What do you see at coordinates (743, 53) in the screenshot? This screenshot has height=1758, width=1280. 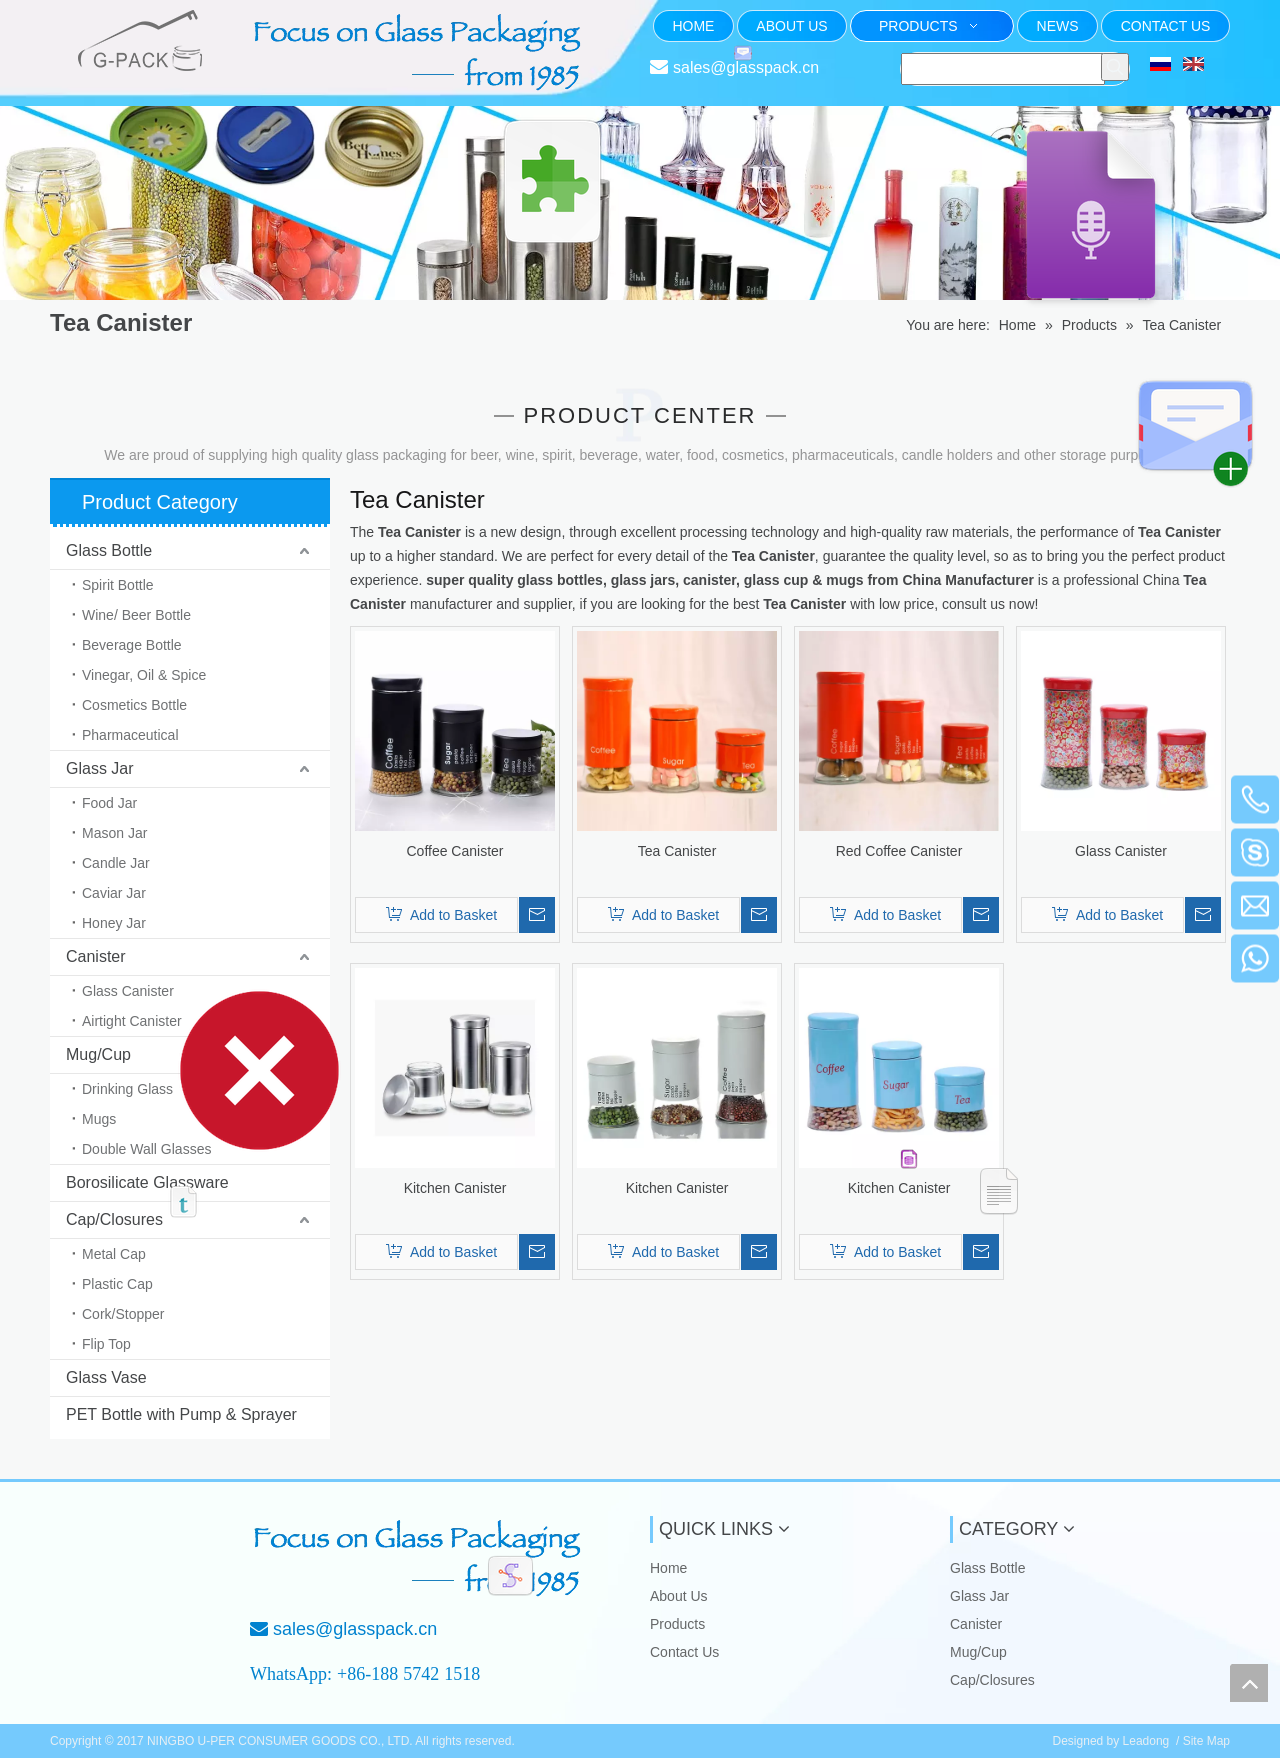 I see `open the mail app` at bounding box center [743, 53].